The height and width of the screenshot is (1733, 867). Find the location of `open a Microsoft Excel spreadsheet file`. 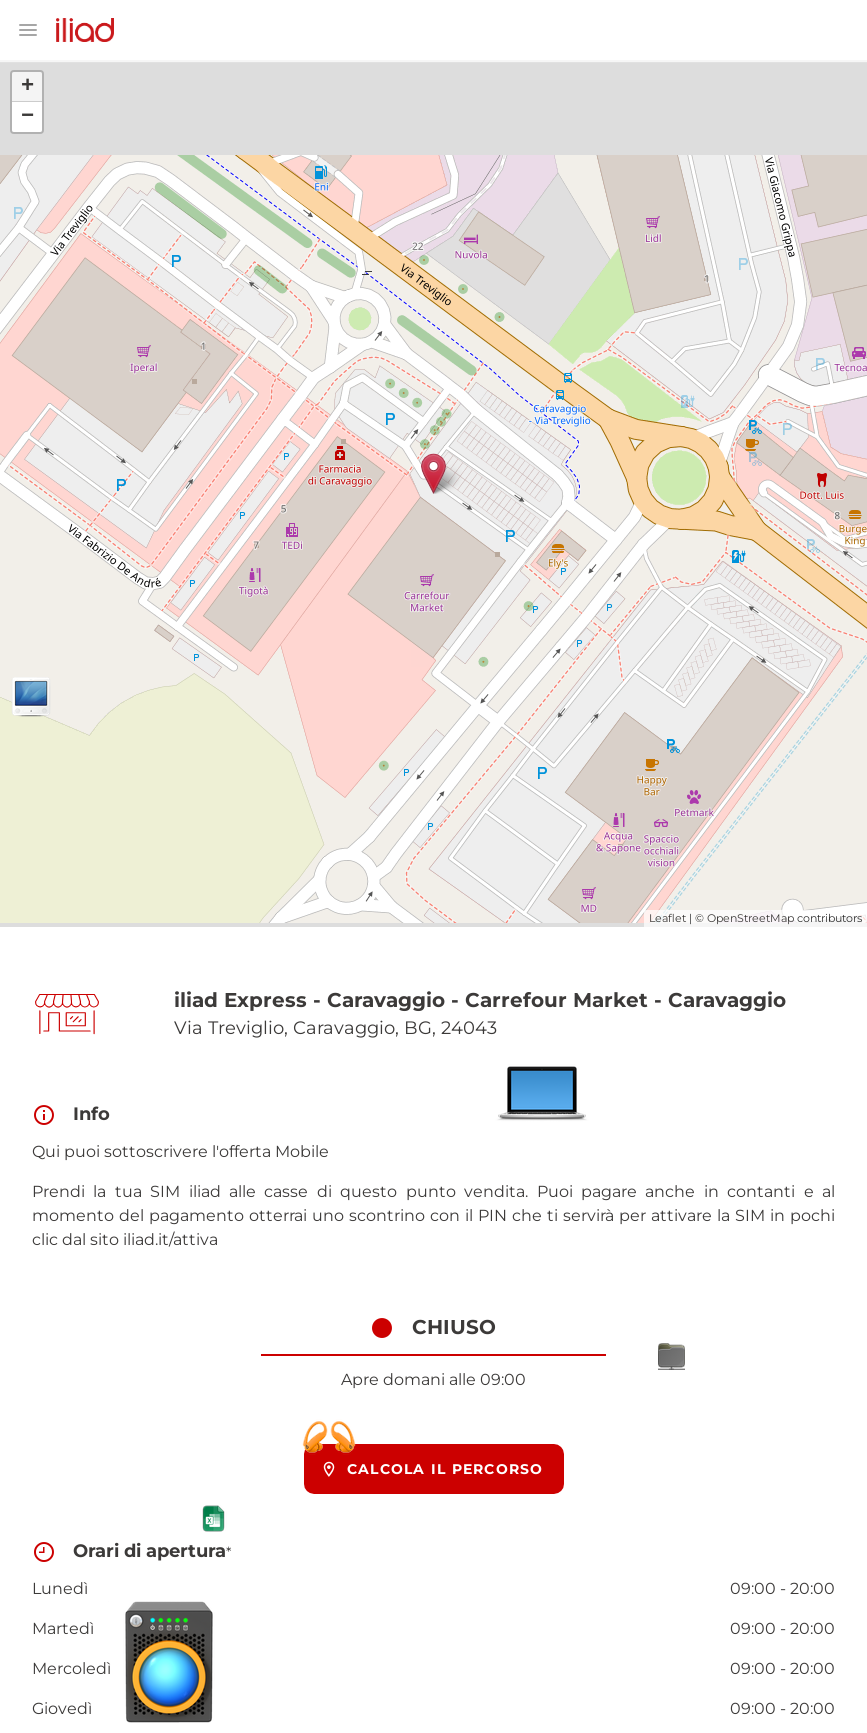

open a Microsoft Excel spreadsheet file is located at coordinates (213, 1518).